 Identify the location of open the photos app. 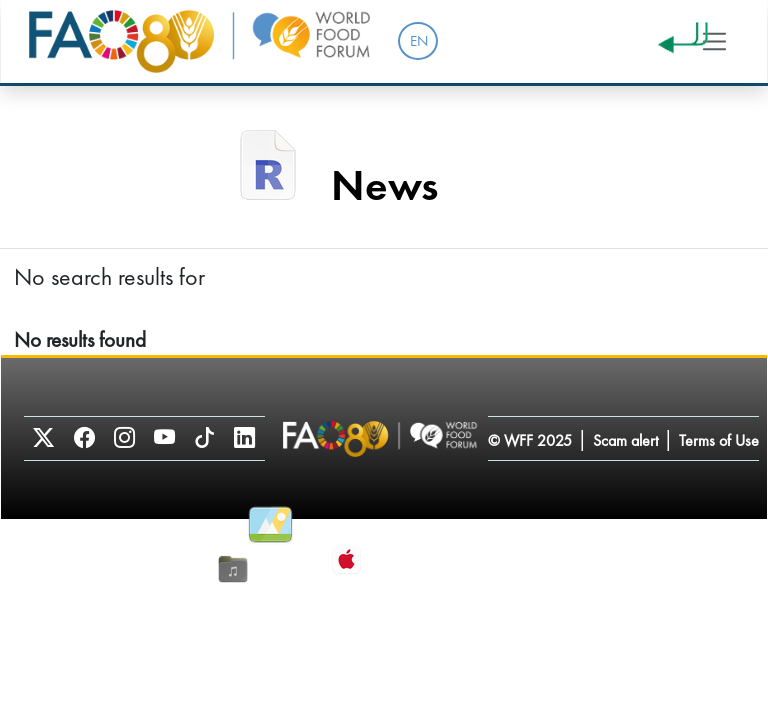
(270, 524).